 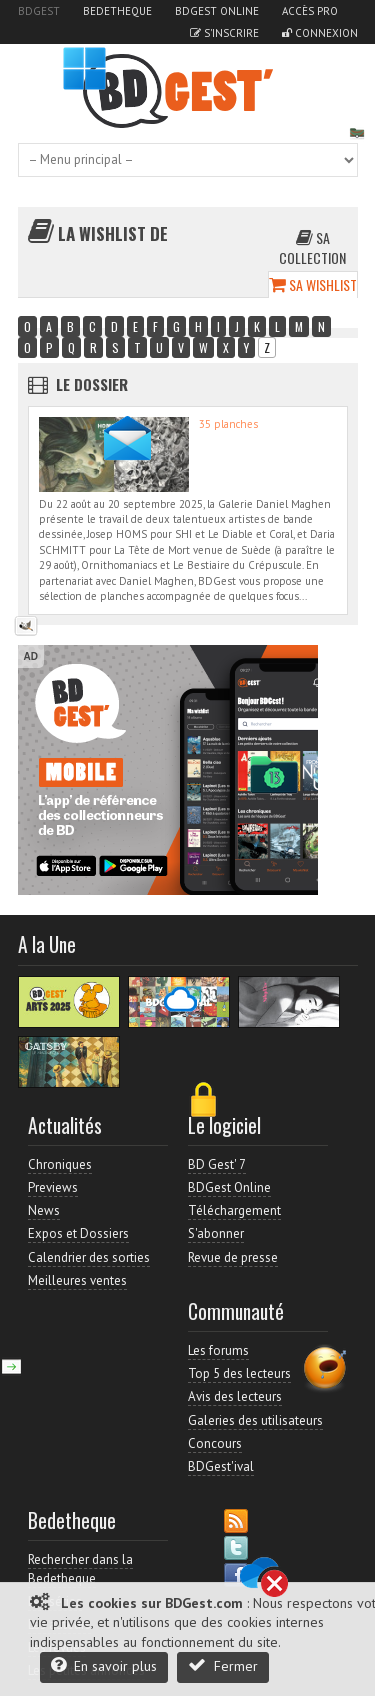 What do you see at coordinates (11, 1366) in the screenshot?
I see `move window to another display or position` at bounding box center [11, 1366].